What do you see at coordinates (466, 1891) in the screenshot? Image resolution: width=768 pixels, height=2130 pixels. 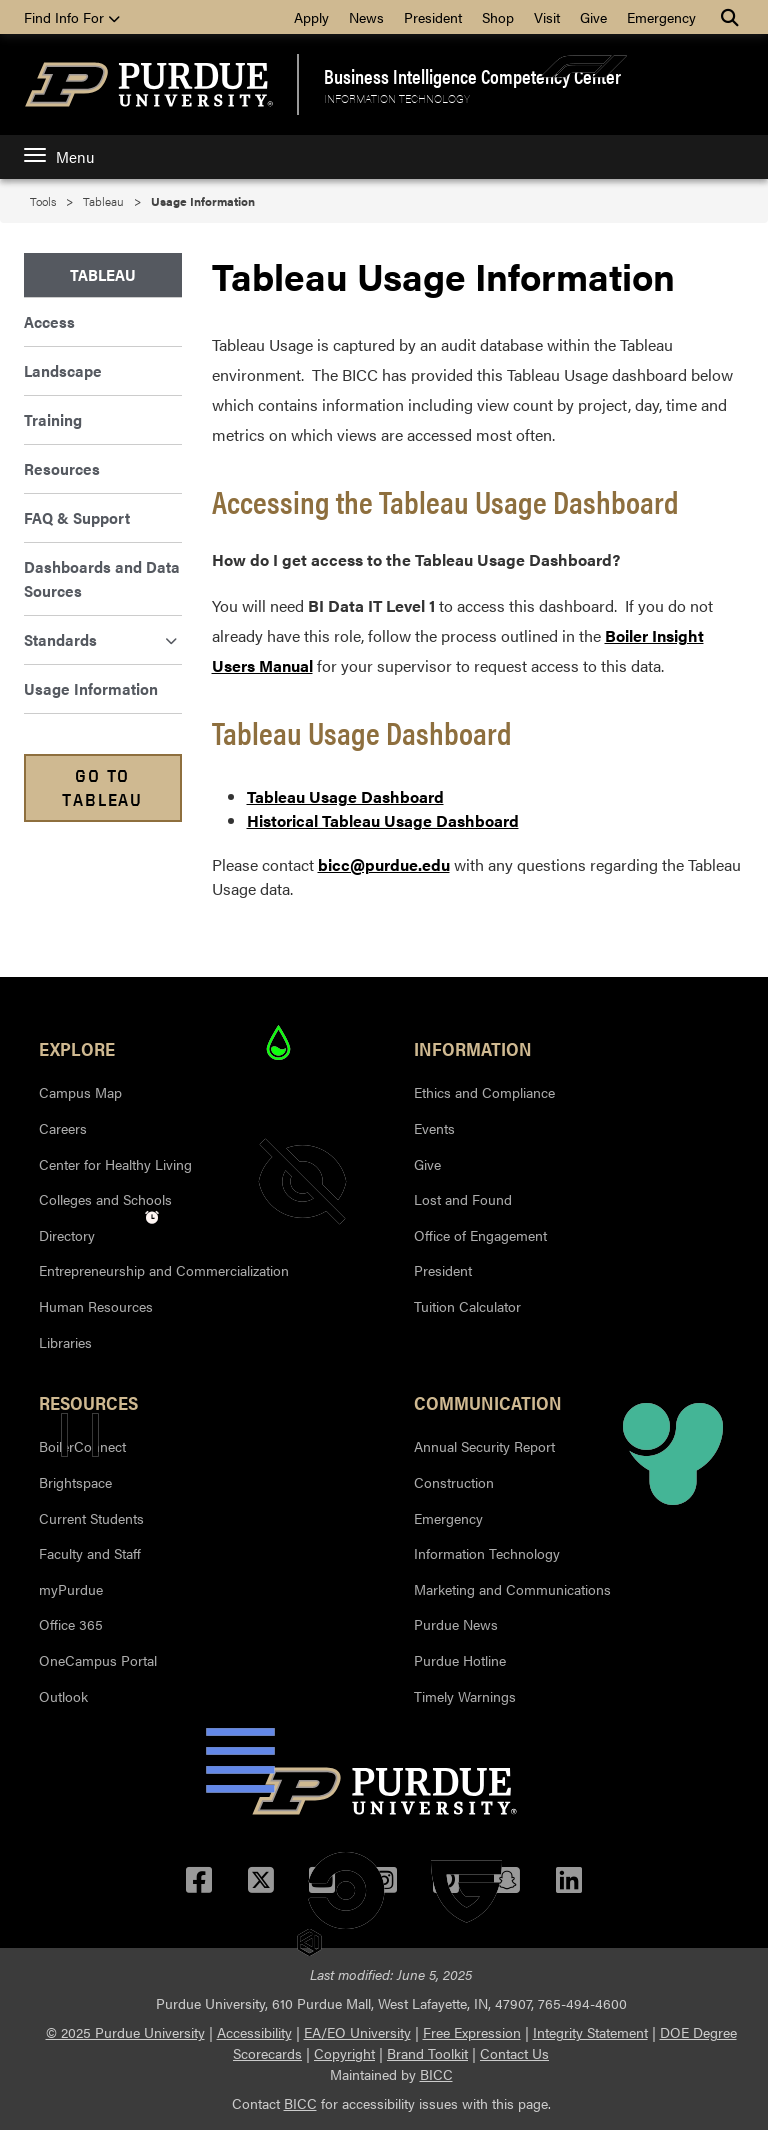 I see `open the Guilded app` at bounding box center [466, 1891].